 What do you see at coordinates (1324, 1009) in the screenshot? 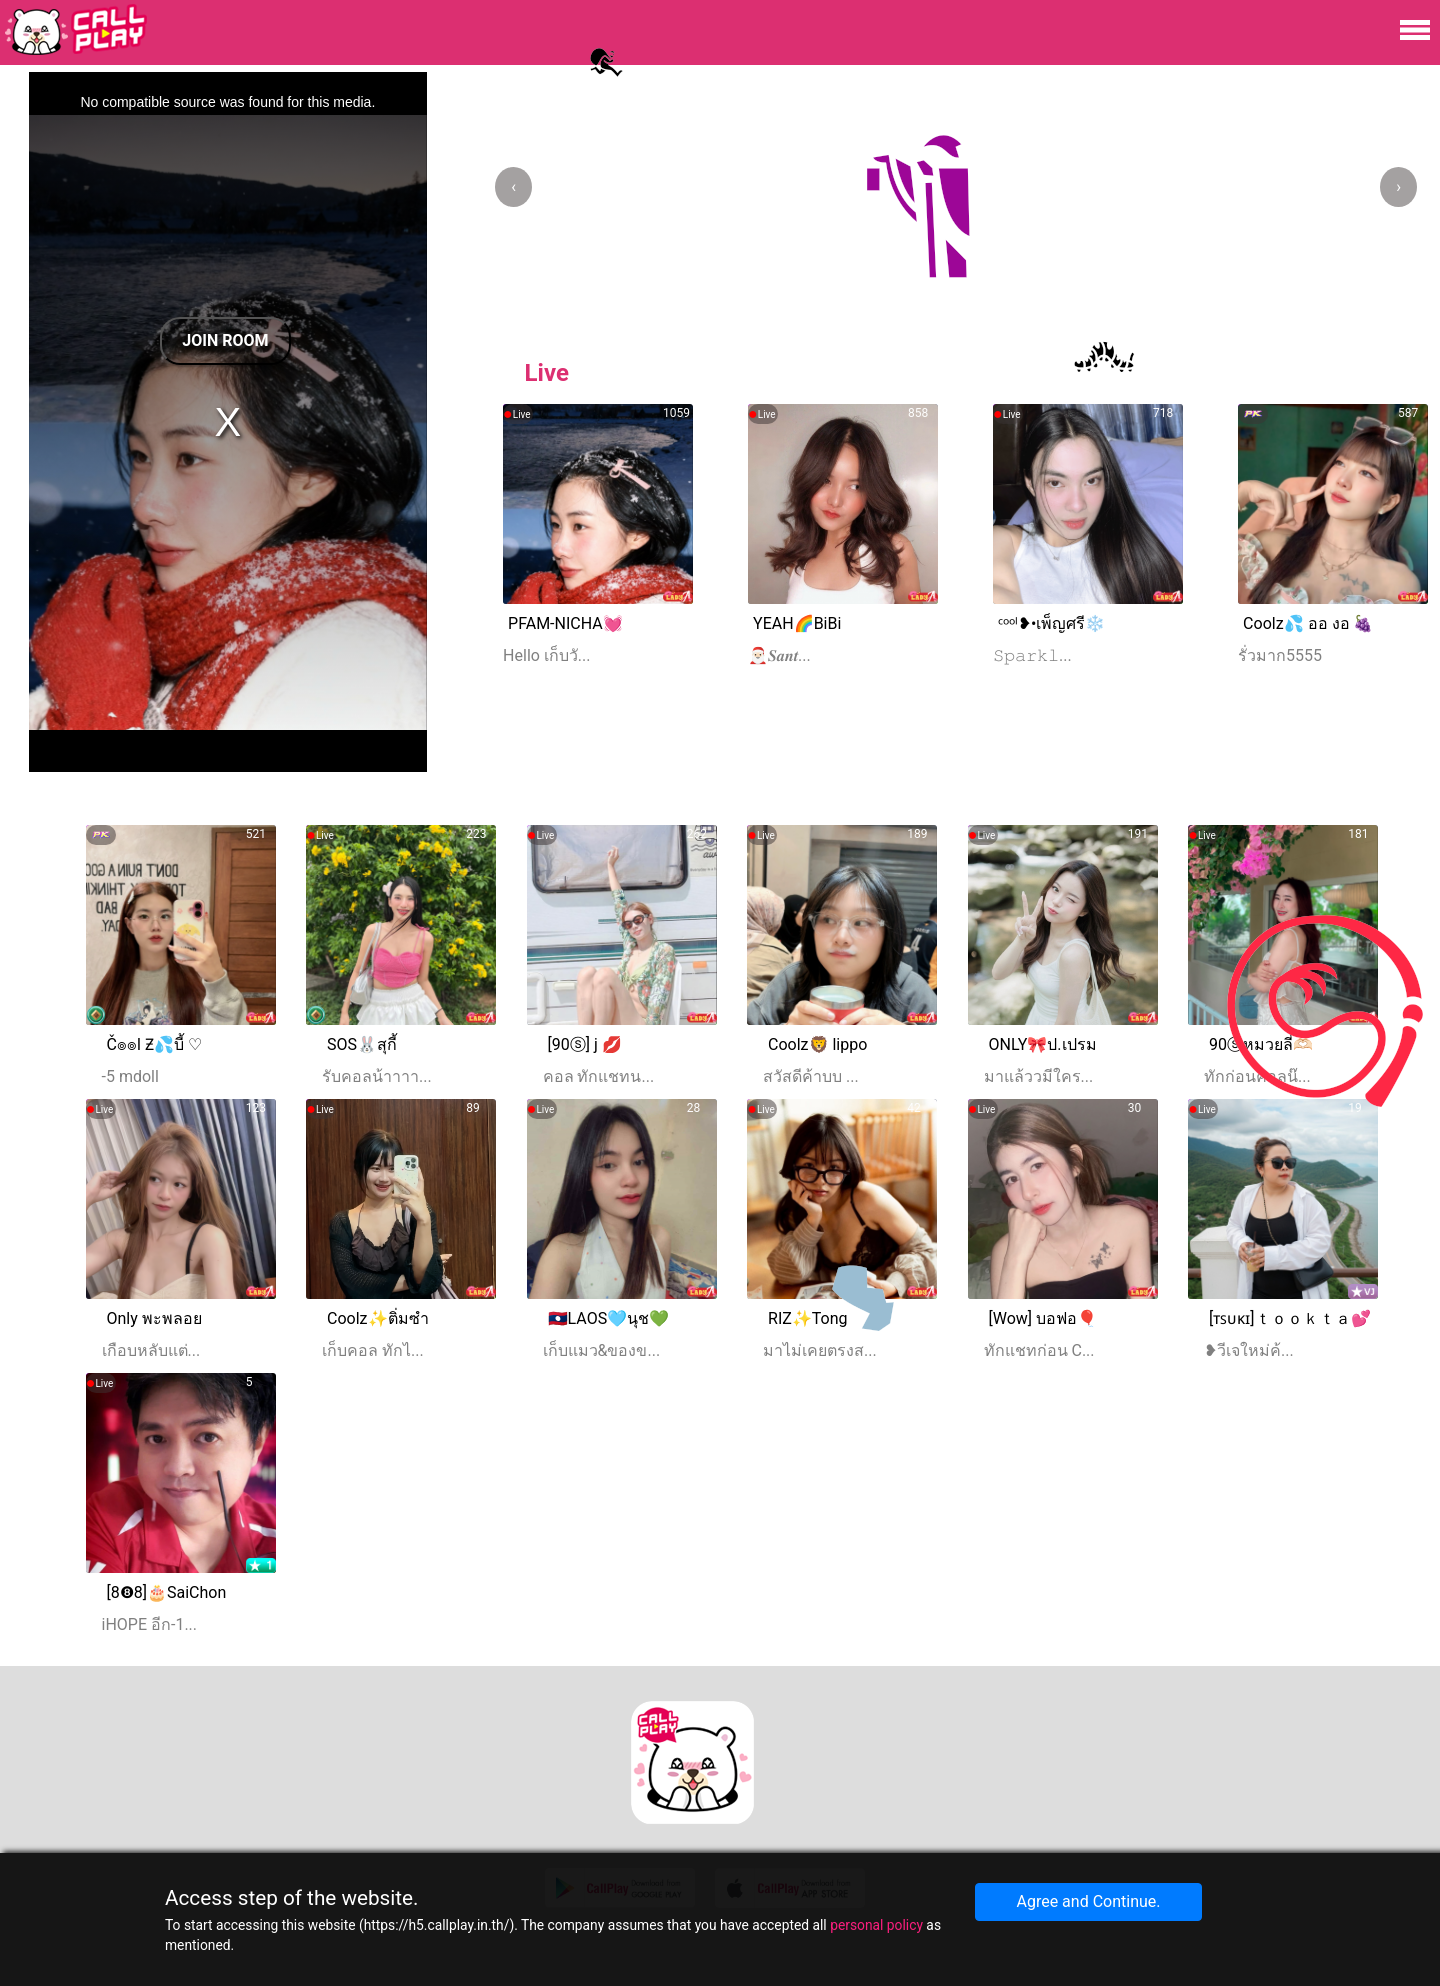
I see `whip weapon item in a game inventory` at bounding box center [1324, 1009].